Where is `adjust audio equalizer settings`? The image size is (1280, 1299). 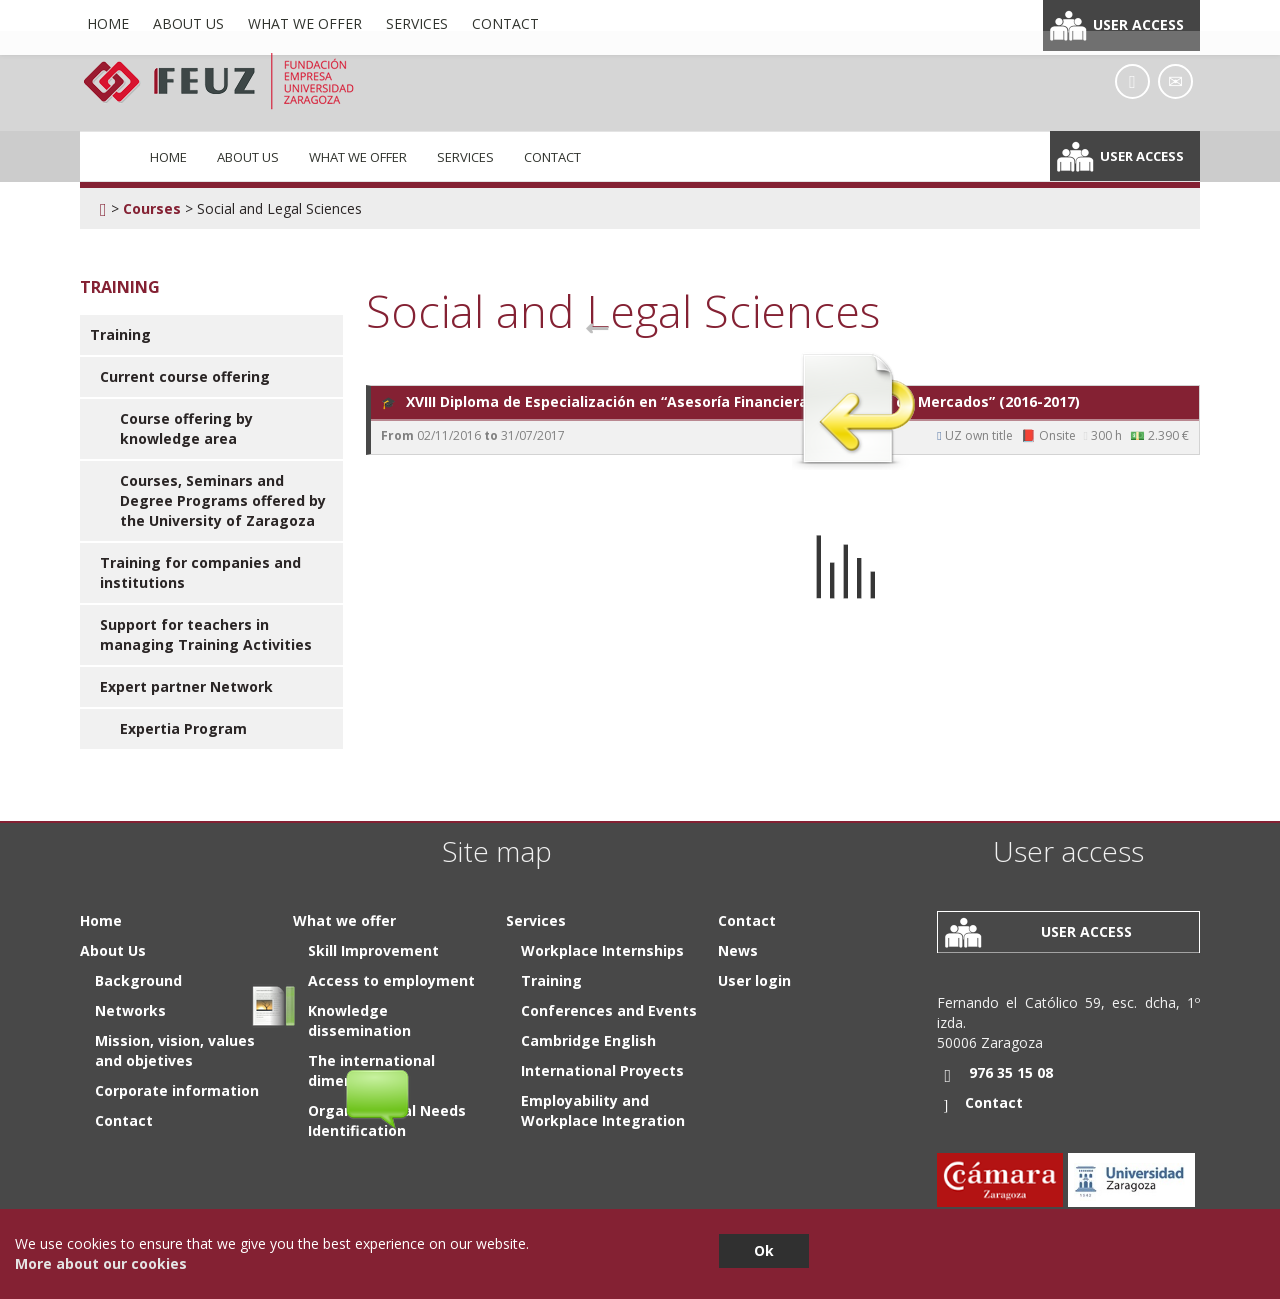 adjust audio equalizer settings is located at coordinates (848, 567).